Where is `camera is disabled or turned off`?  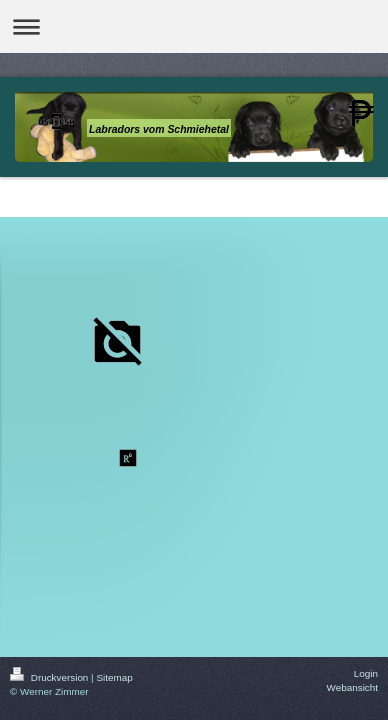 camera is disabled or turned off is located at coordinates (117, 341).